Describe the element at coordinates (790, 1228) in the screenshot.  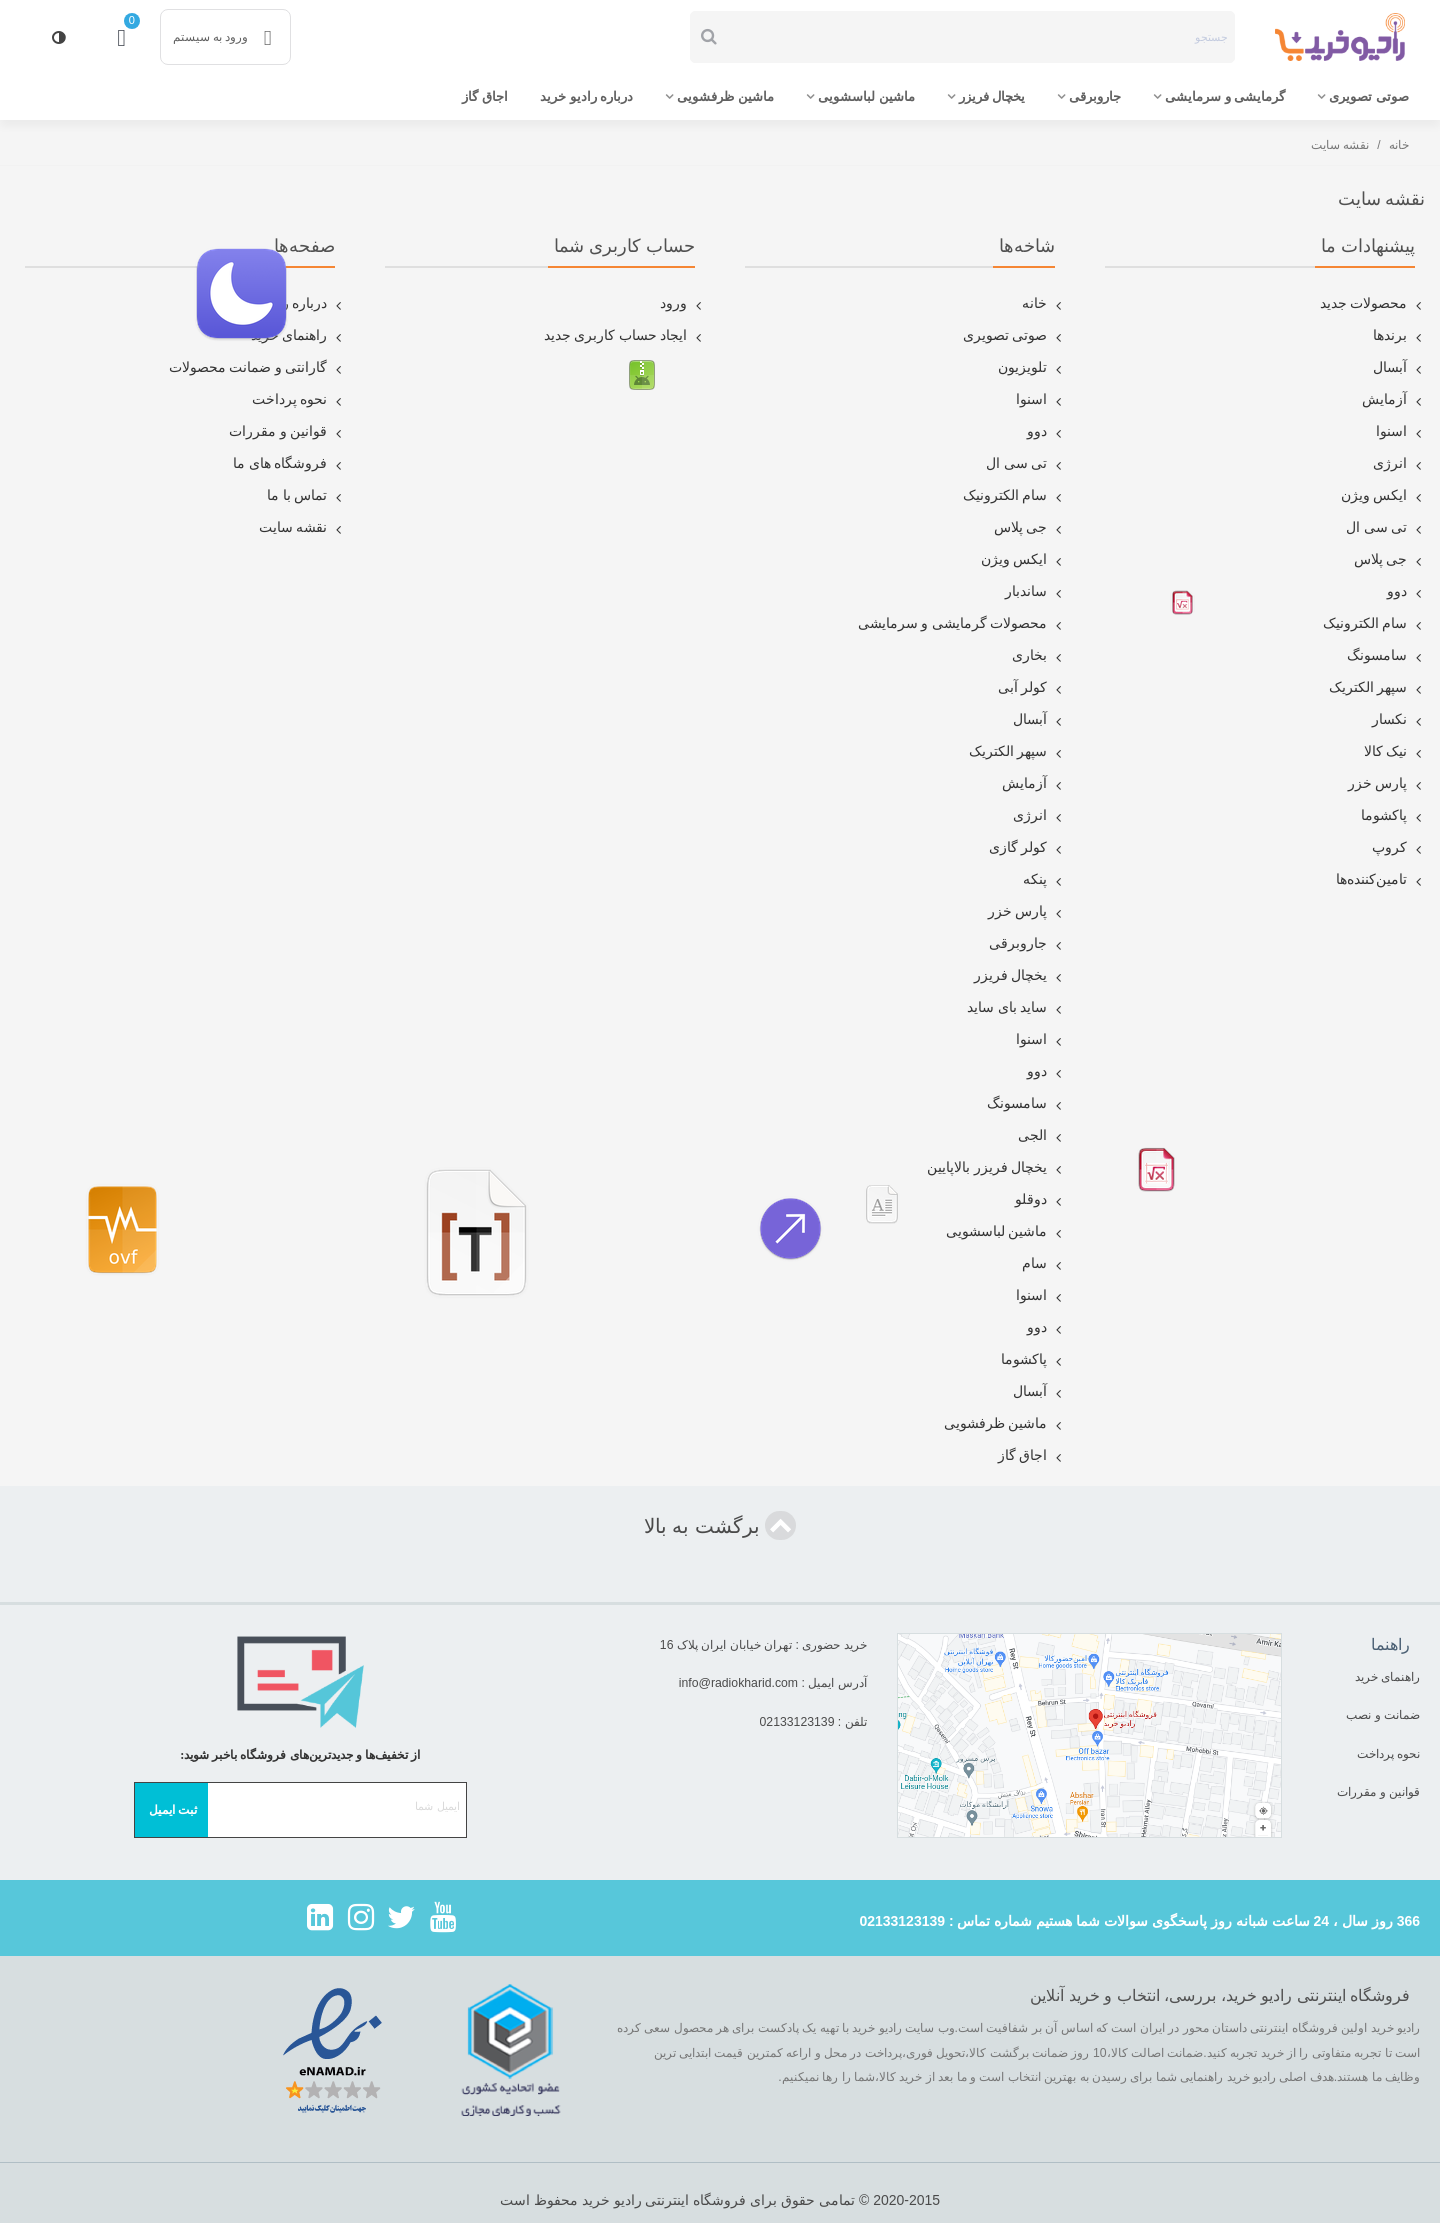
I see `indicates a symbolic link or shortcut to another file` at that location.